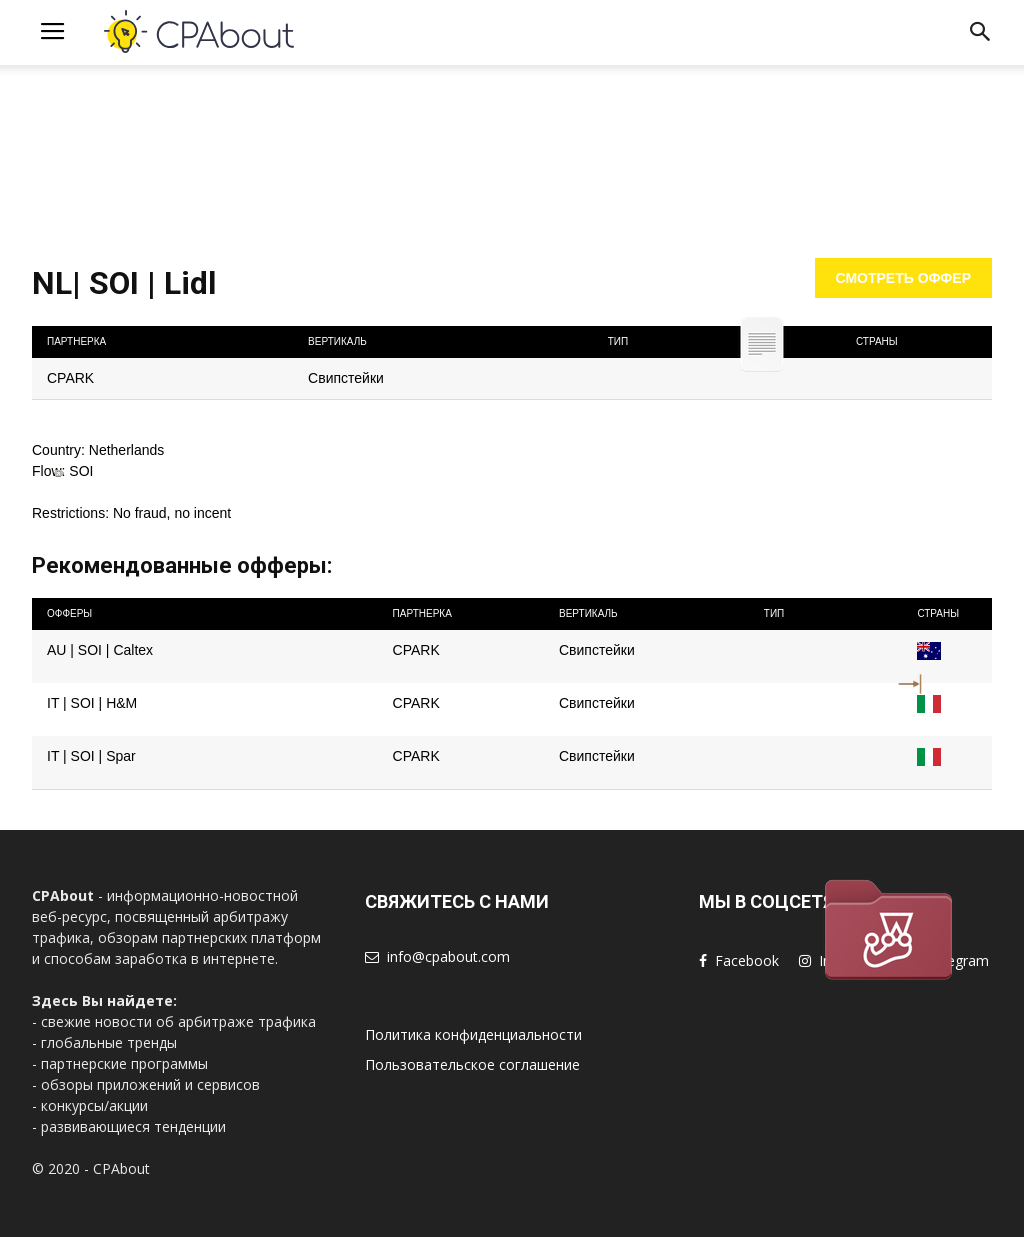 The height and width of the screenshot is (1237, 1024). I want to click on go to the last item or page, so click(910, 684).